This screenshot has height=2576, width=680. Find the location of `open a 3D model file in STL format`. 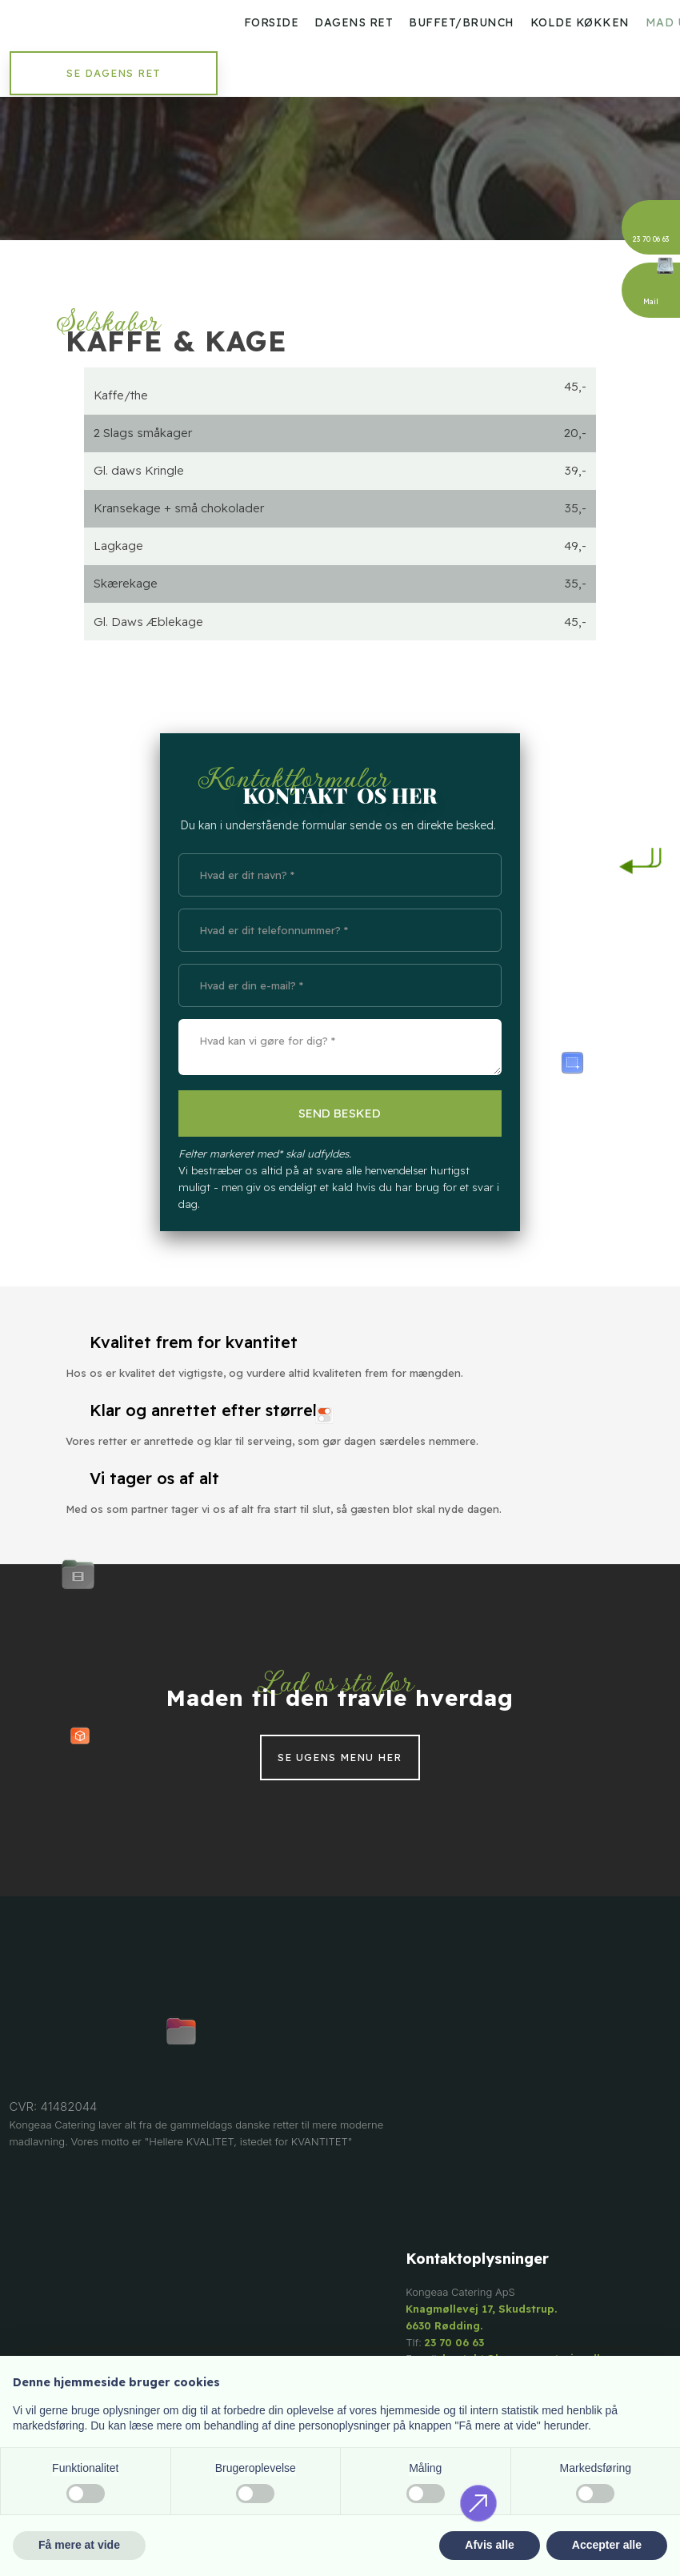

open a 3D model file in STL format is located at coordinates (80, 1735).